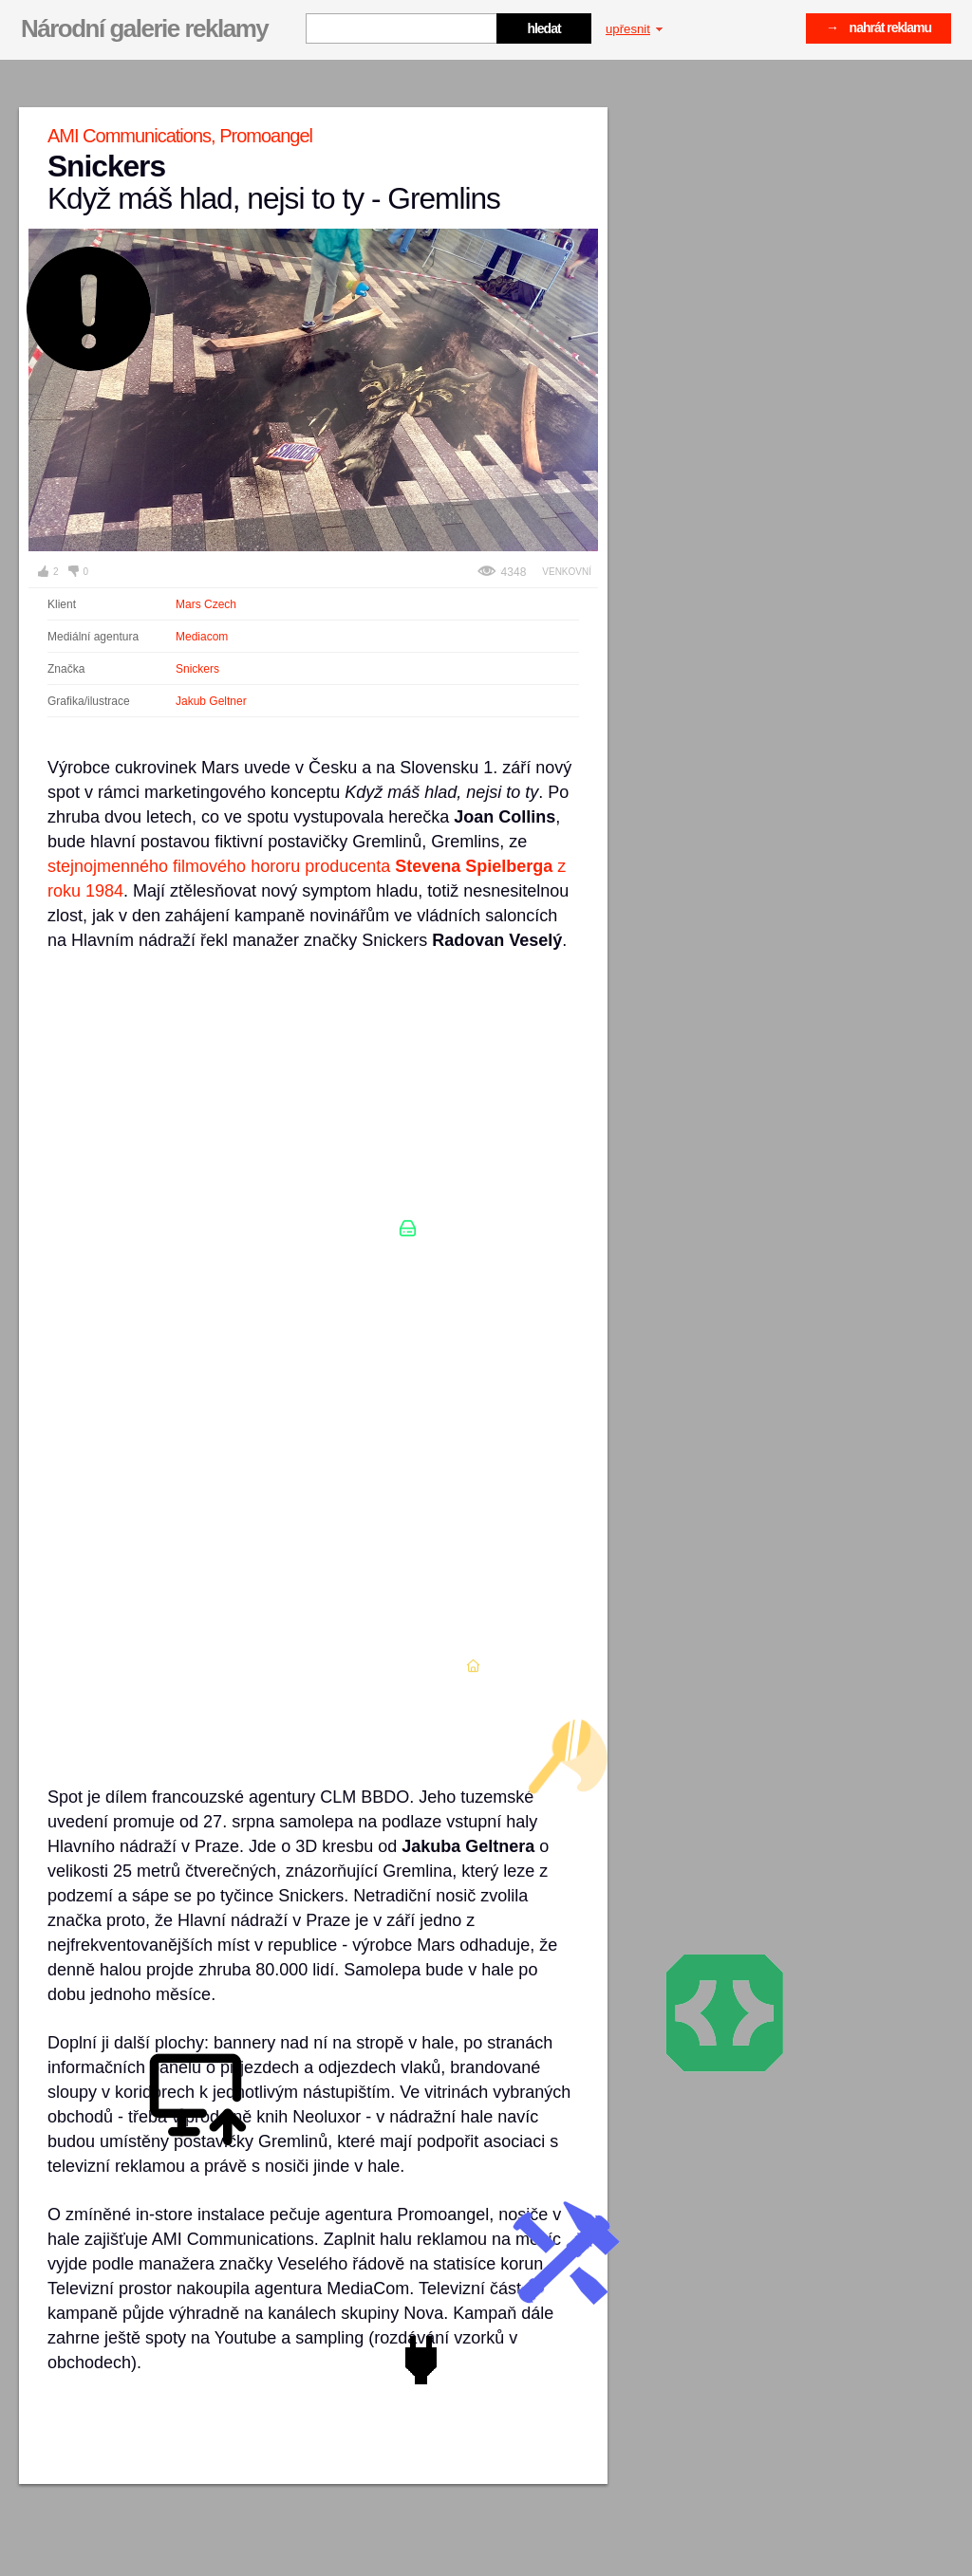 The image size is (972, 2576). I want to click on upload content to desktop, so click(196, 2095).